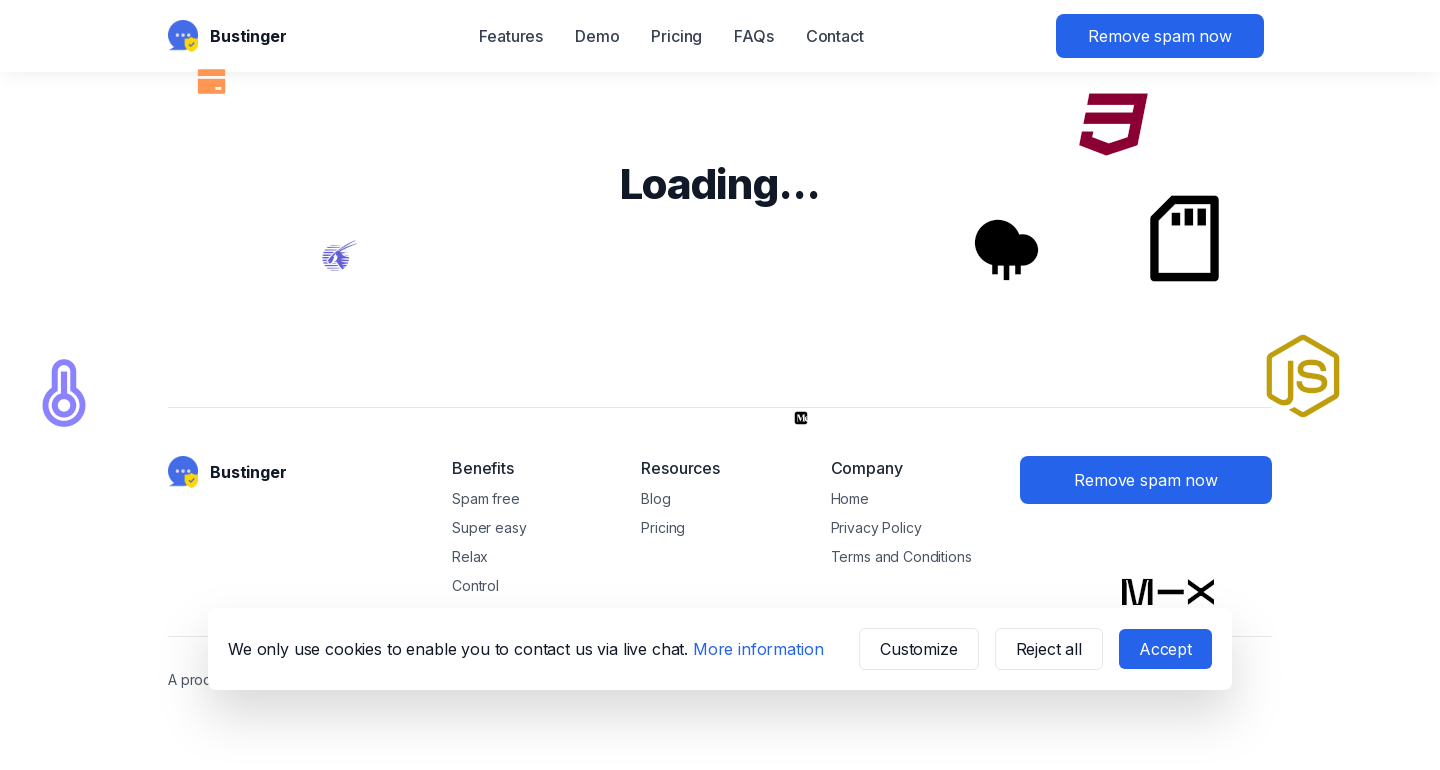 The width and height of the screenshot is (1440, 770). Describe the element at coordinates (1184, 238) in the screenshot. I see `access external storage or SD card settings` at that location.